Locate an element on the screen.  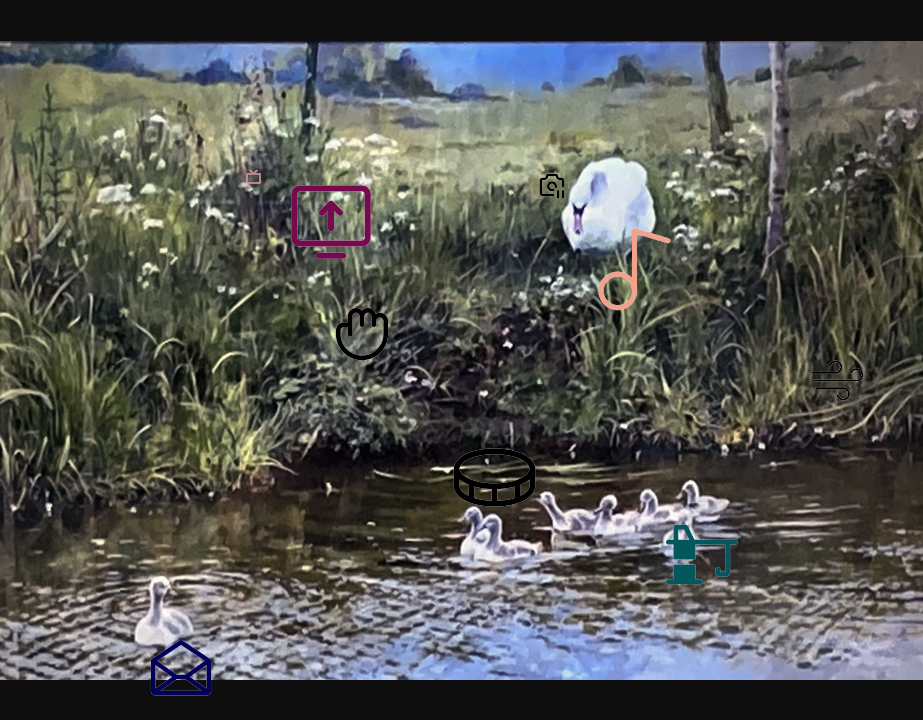
access construction or building management tools is located at coordinates (700, 554).